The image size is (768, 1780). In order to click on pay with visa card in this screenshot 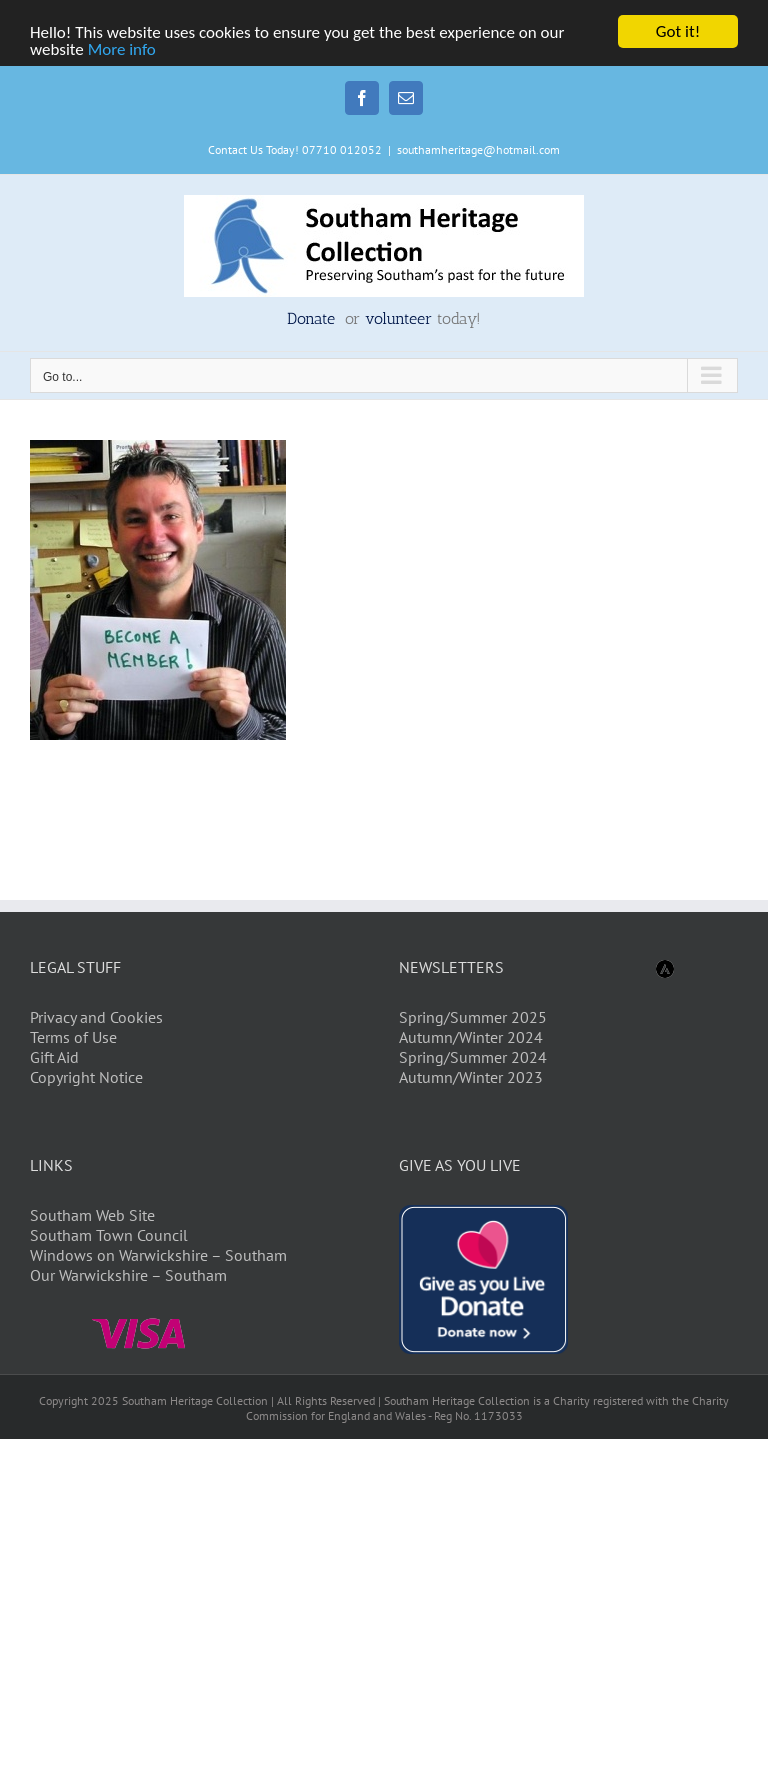, I will do `click(138, 1333)`.